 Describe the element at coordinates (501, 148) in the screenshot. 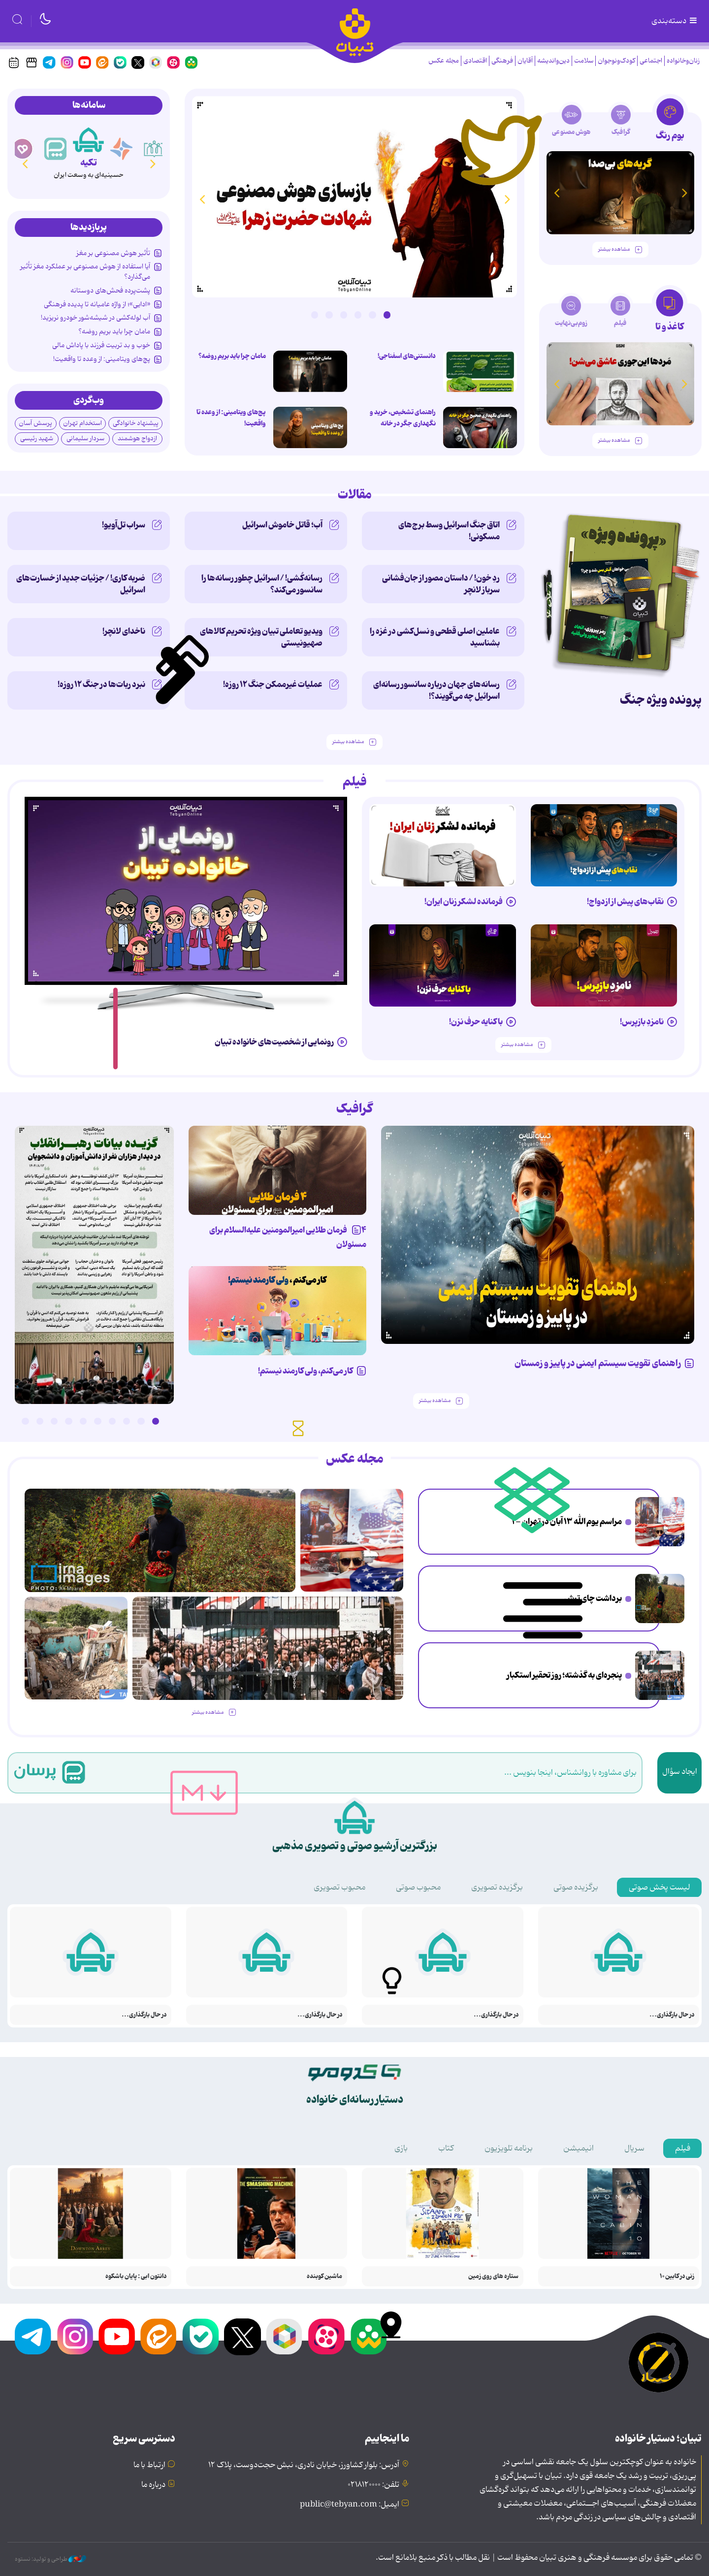

I see `open twitter` at that location.